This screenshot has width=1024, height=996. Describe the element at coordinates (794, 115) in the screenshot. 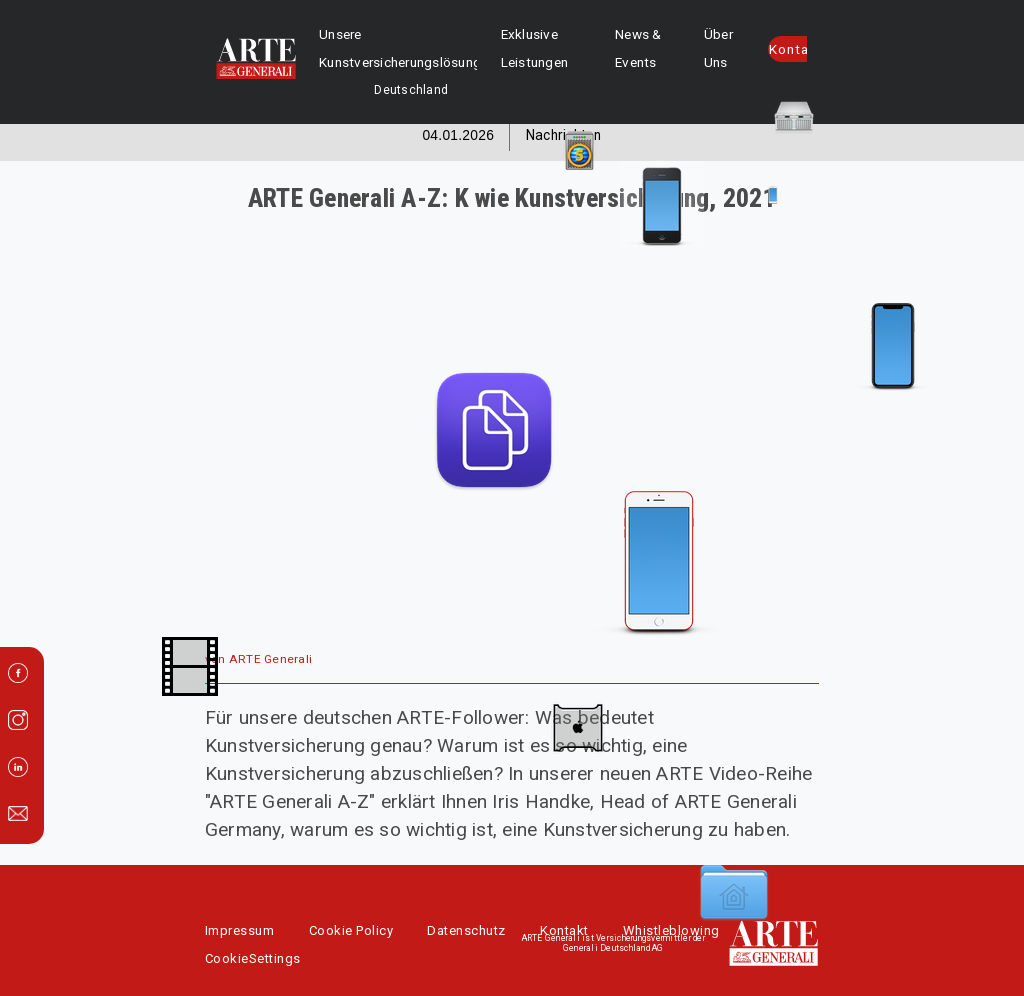

I see `indicates an xserve or rack server in network settings` at that location.